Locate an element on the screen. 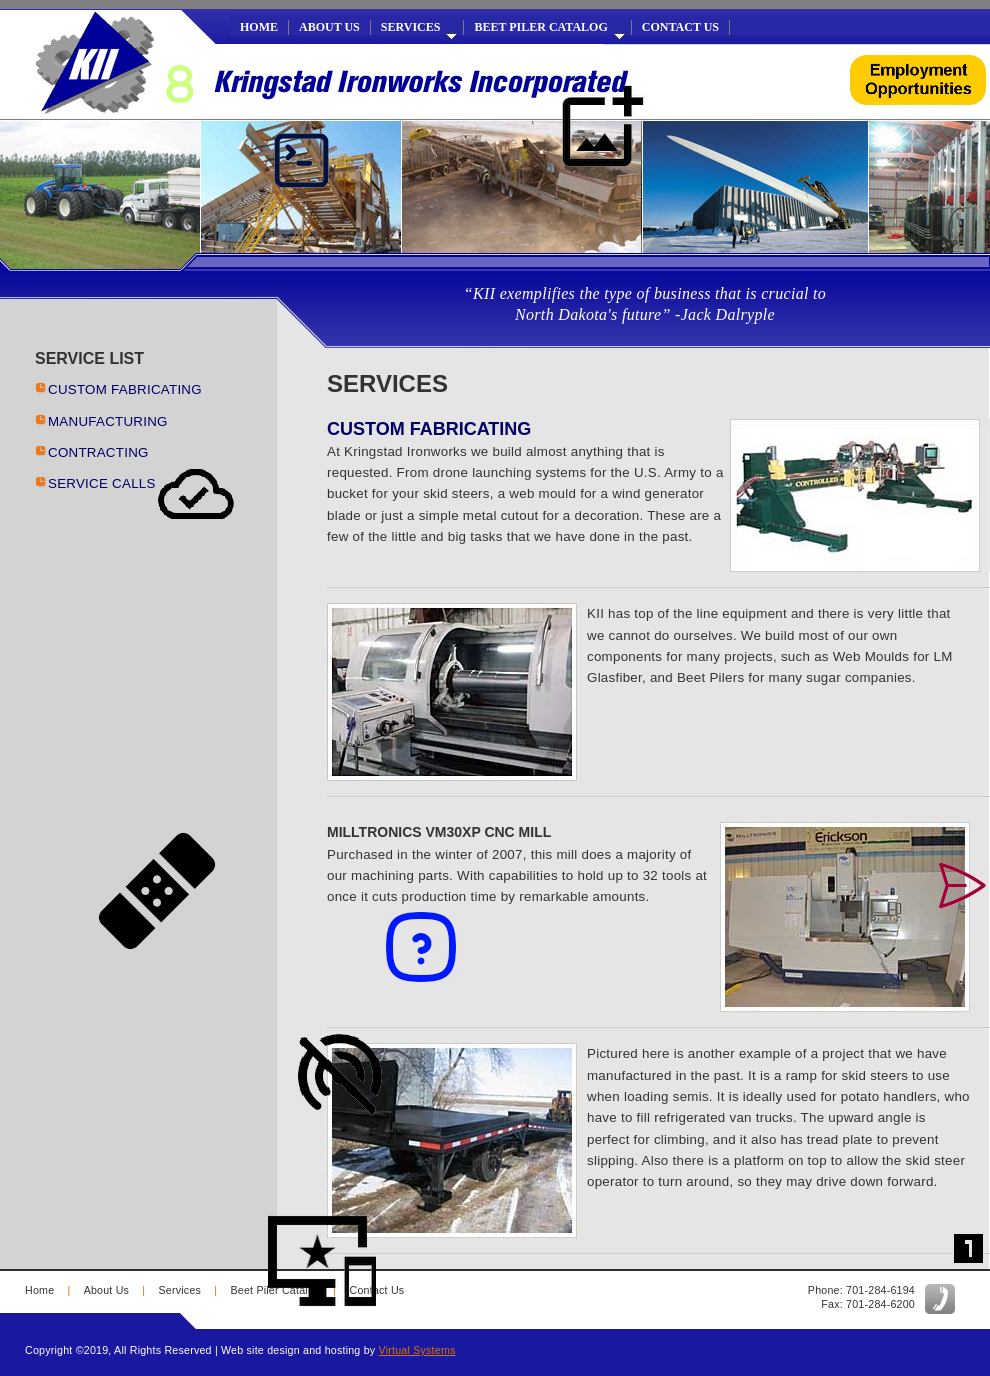 The image size is (990, 1376). open terminal or command line interface is located at coordinates (301, 160).